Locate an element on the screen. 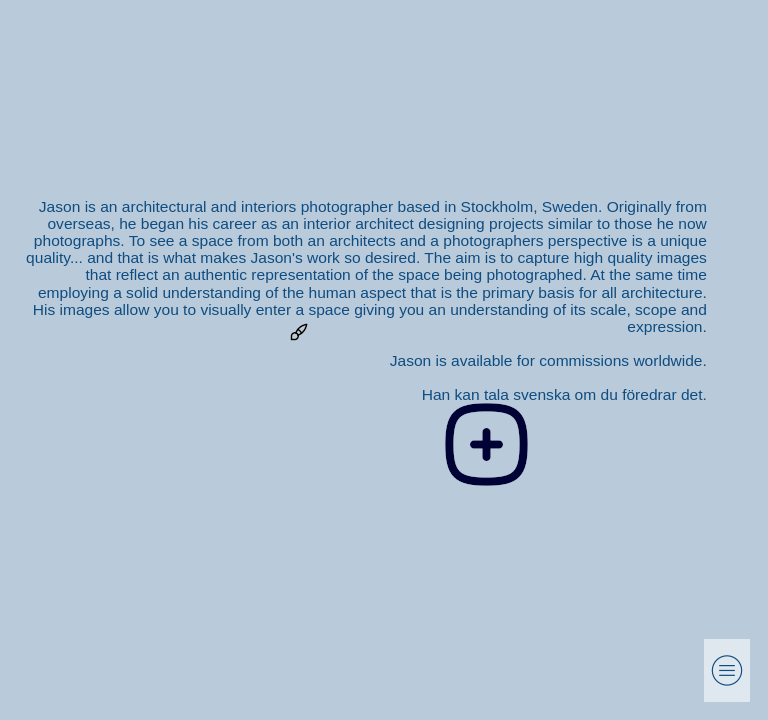 Image resolution: width=768 pixels, height=720 pixels. add a new item is located at coordinates (486, 444).